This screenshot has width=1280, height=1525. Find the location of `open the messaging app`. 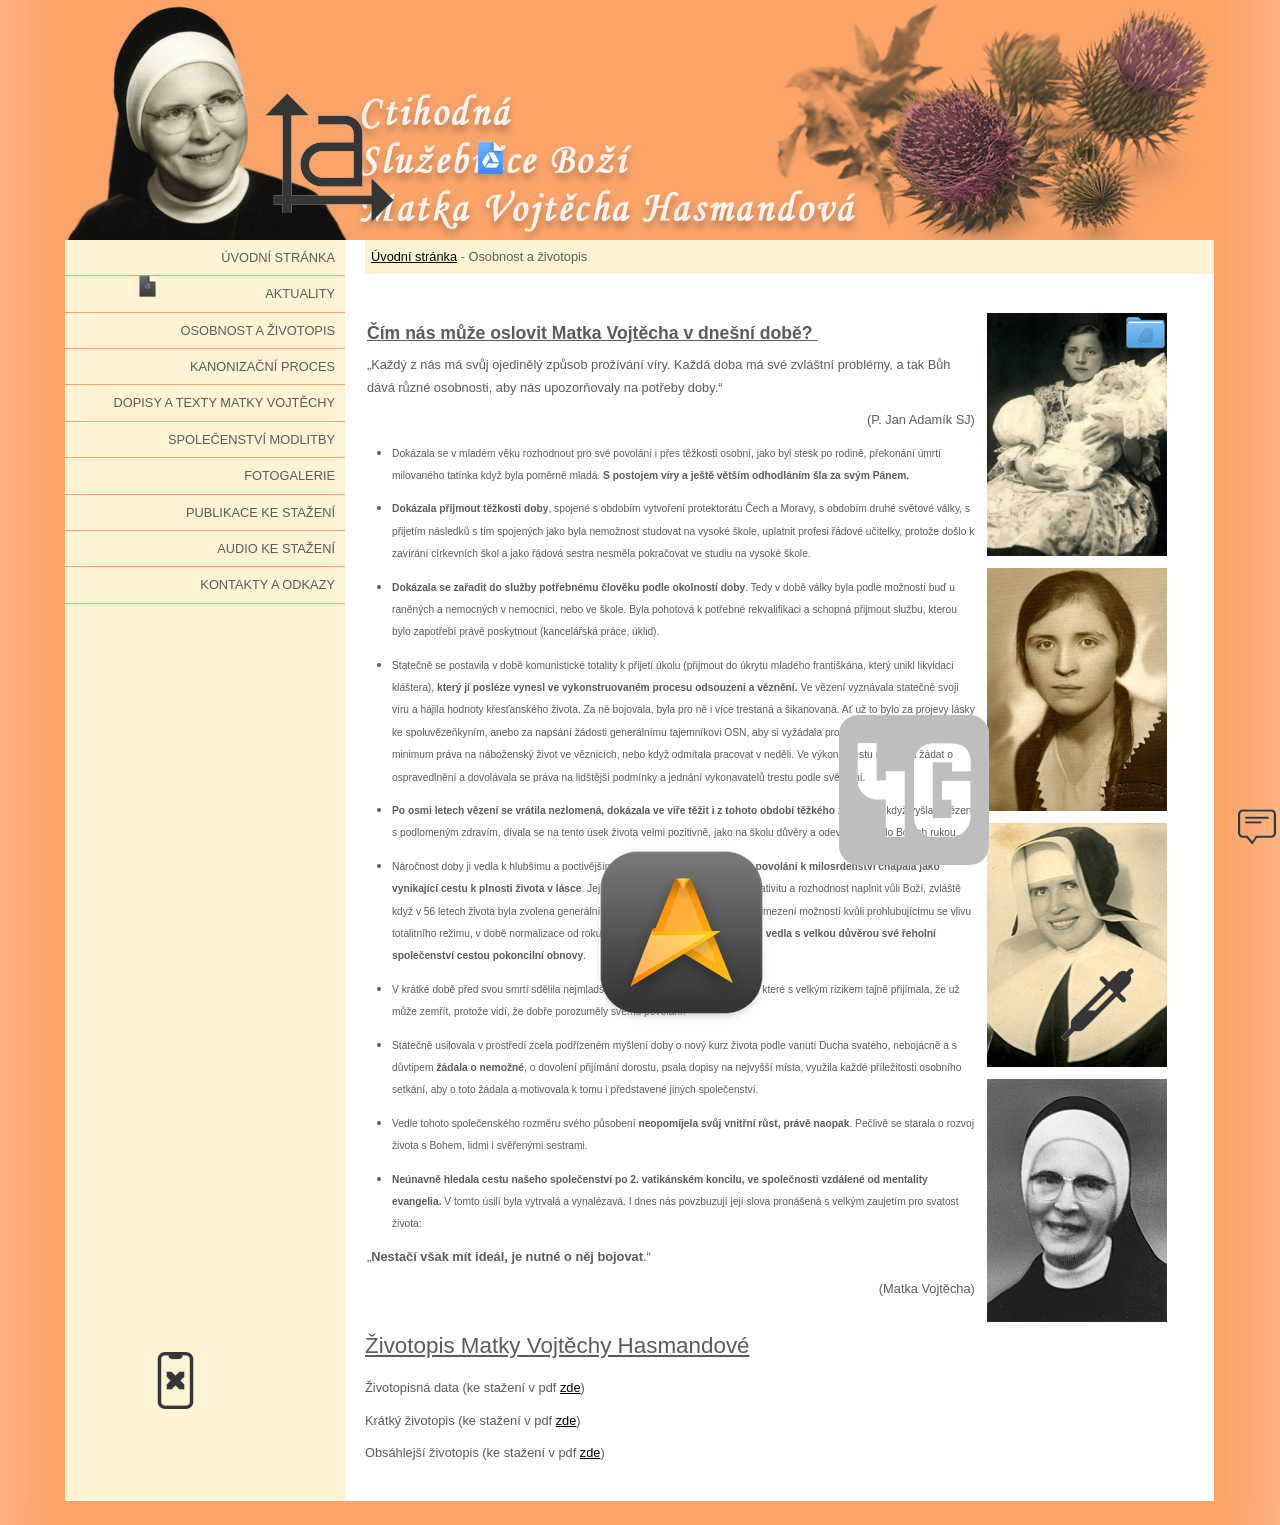

open the messaging app is located at coordinates (1257, 826).